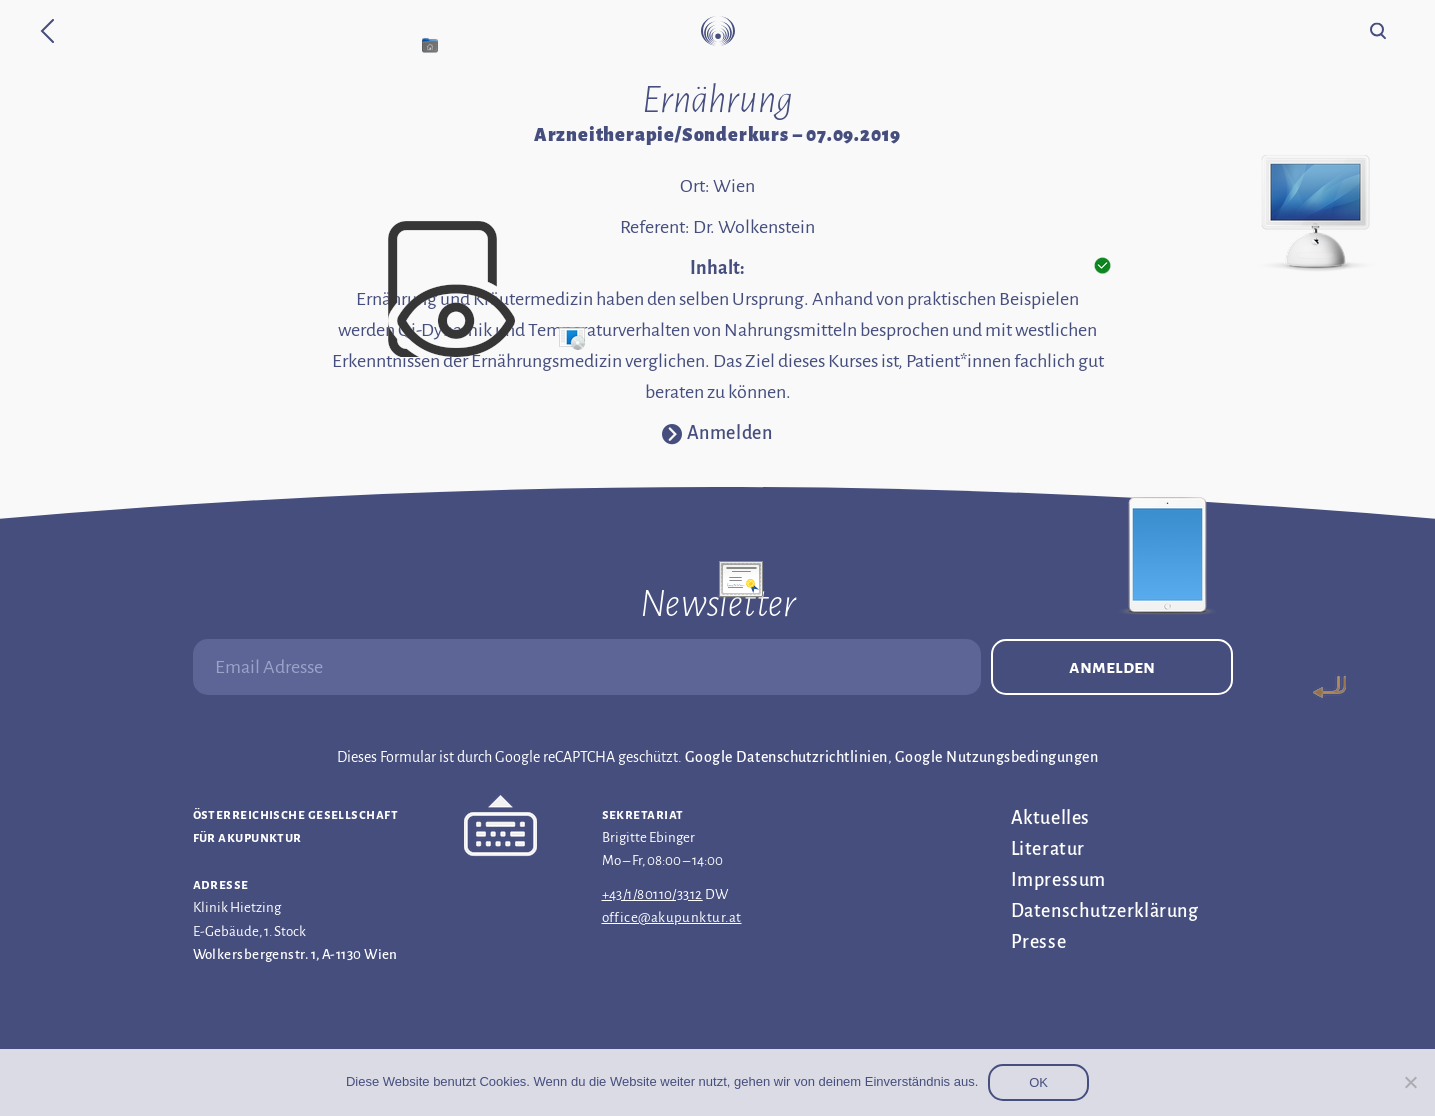  Describe the element at coordinates (500, 825) in the screenshot. I see `show virtual keyboard` at that location.